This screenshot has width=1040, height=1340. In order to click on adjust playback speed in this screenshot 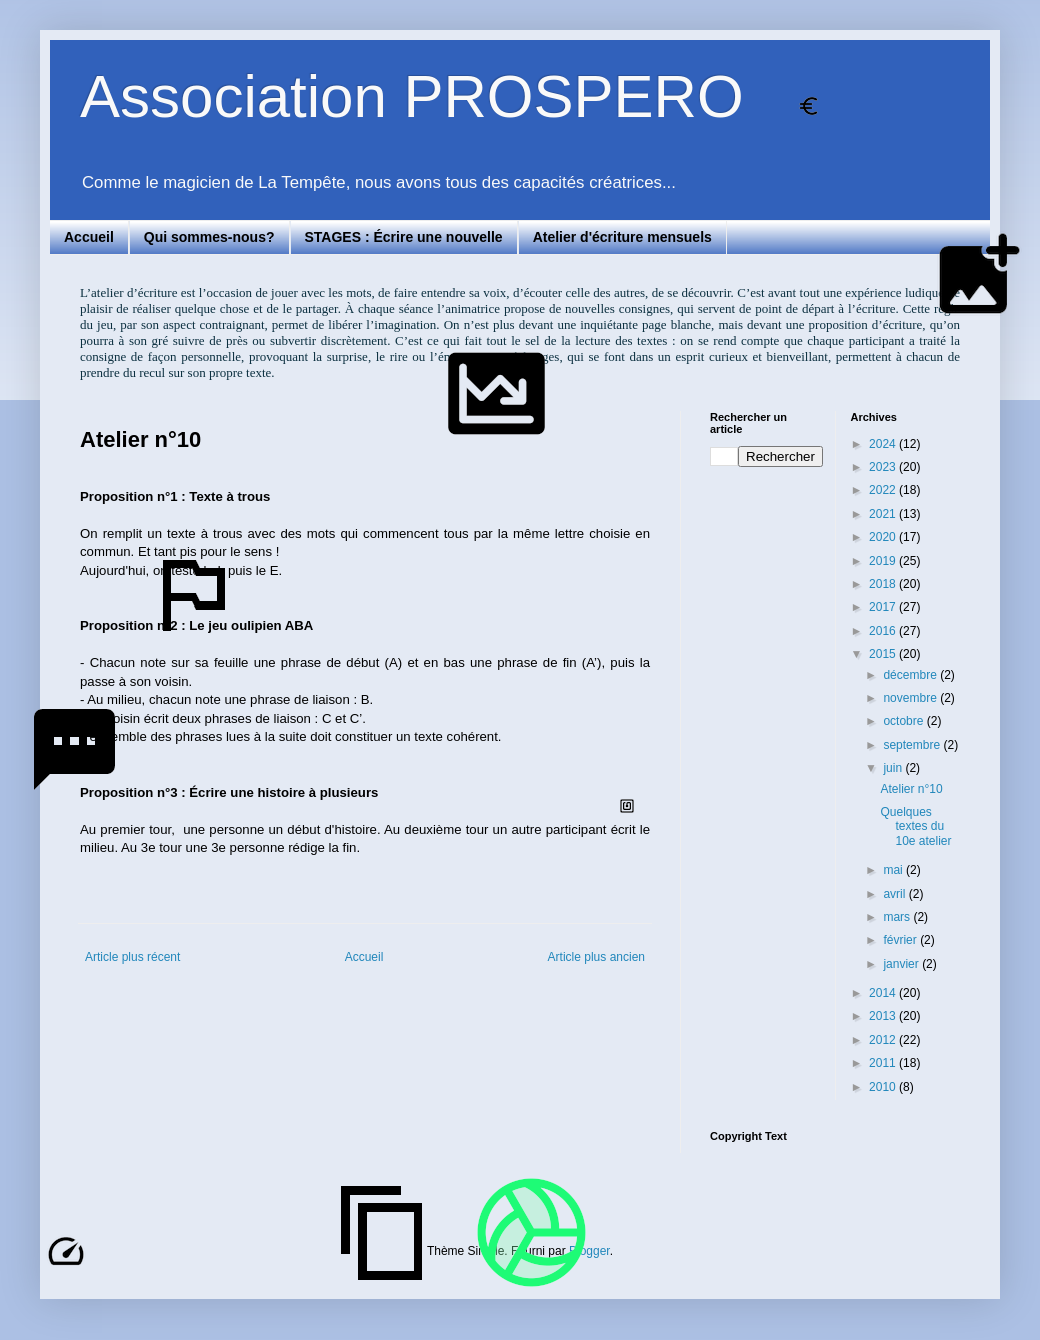, I will do `click(66, 1251)`.